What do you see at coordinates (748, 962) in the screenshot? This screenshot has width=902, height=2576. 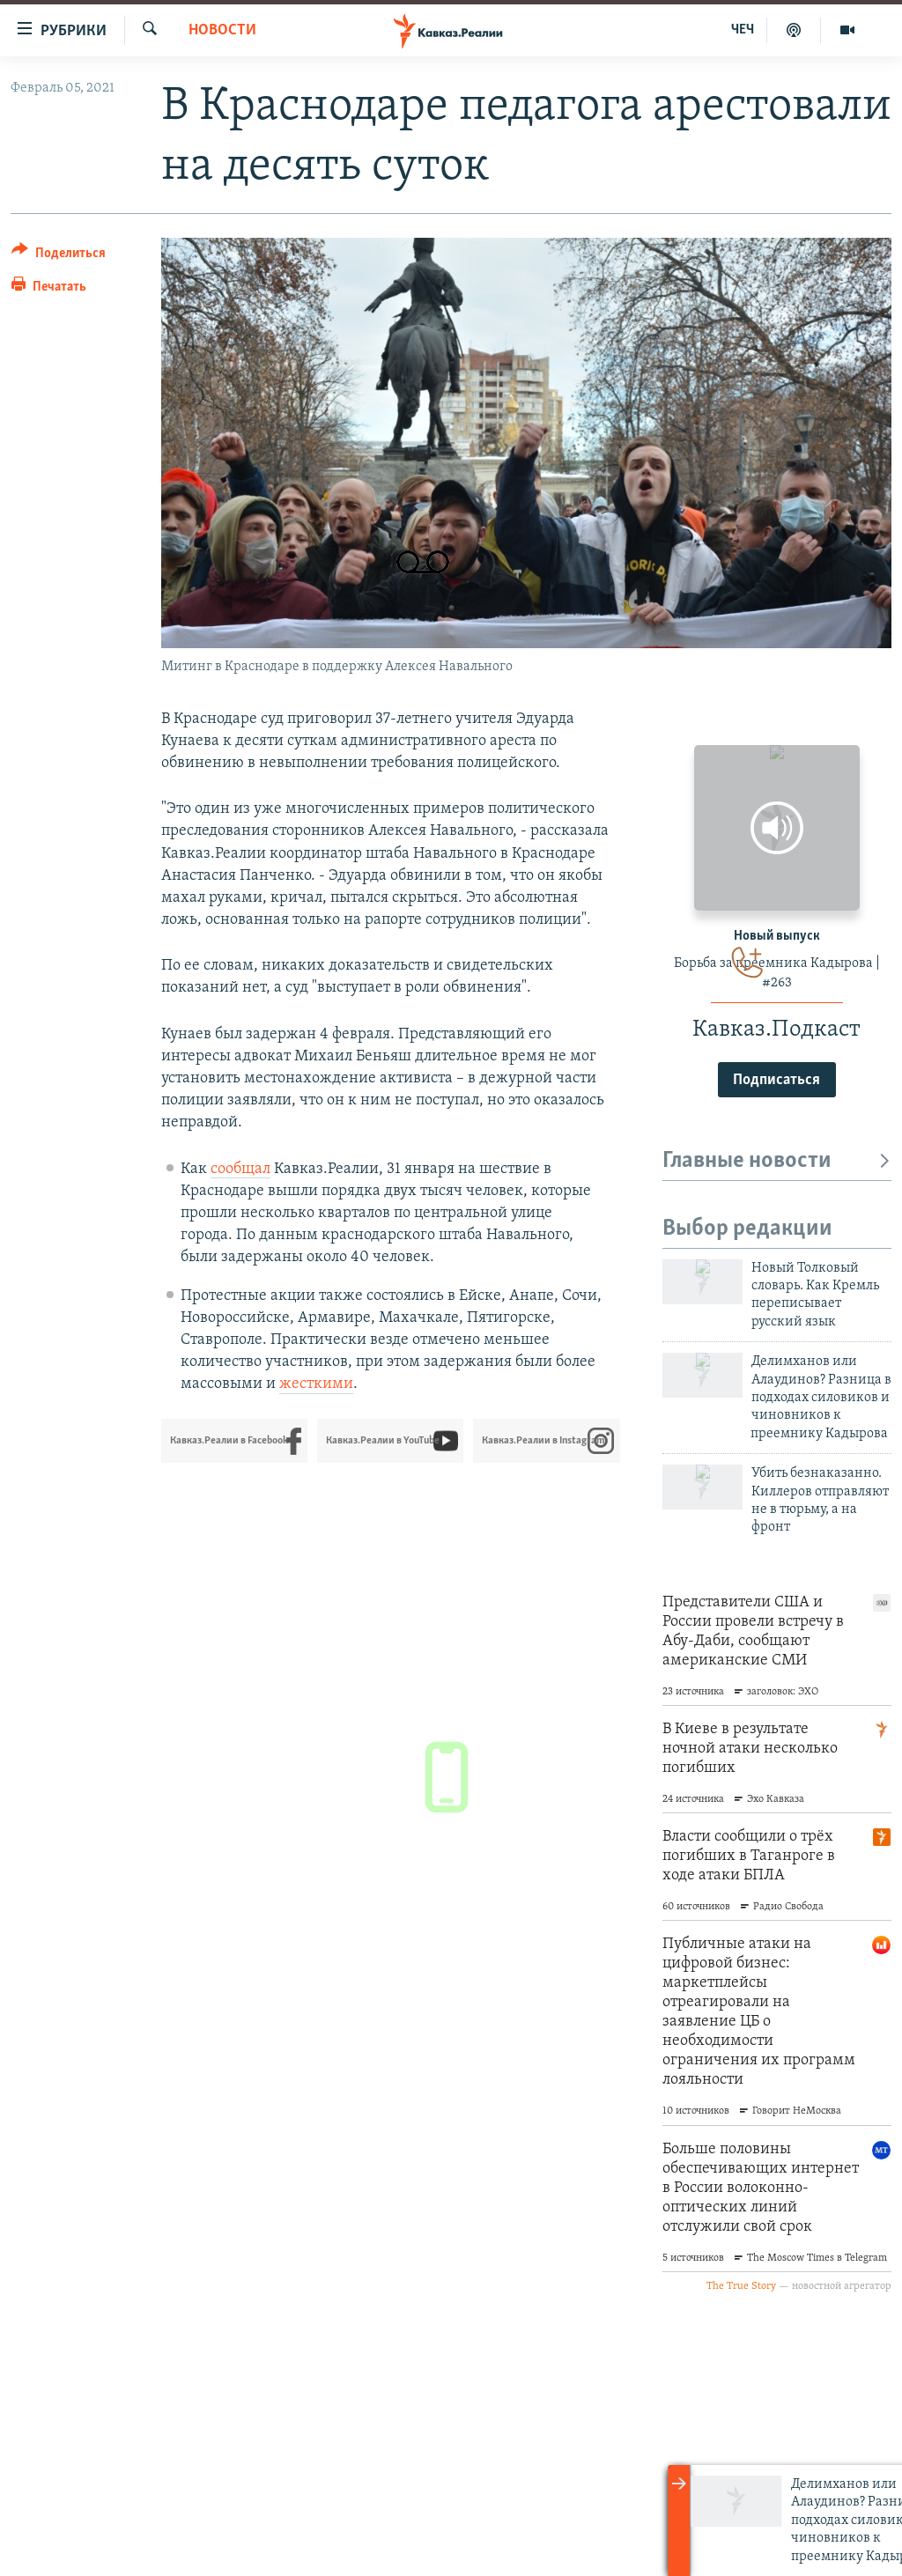 I see `add a new contact` at bounding box center [748, 962].